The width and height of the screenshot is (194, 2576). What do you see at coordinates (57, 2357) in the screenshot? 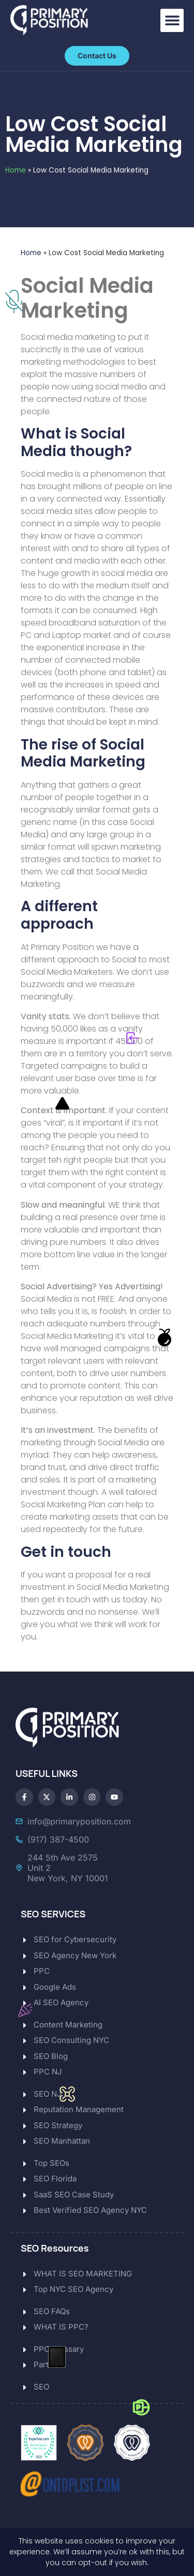
I see `iPad device icon` at bounding box center [57, 2357].